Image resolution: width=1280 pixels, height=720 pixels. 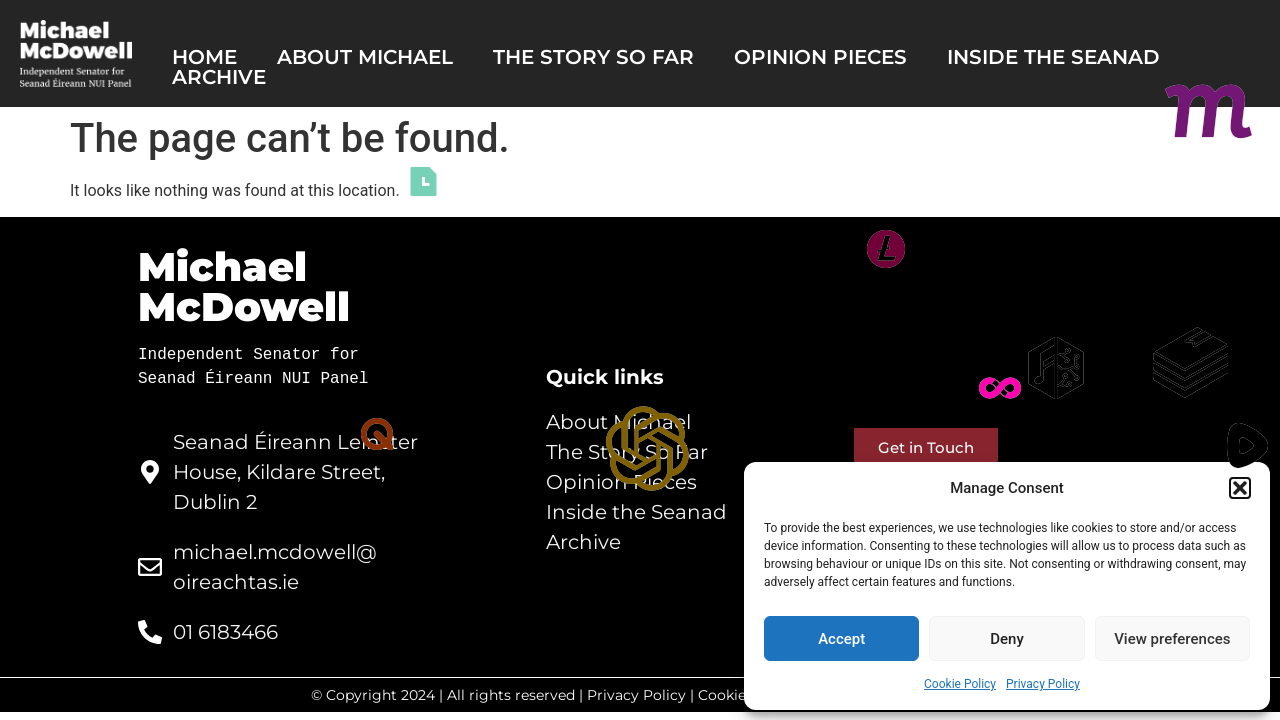 What do you see at coordinates (1247, 445) in the screenshot?
I see `open the Rumble app` at bounding box center [1247, 445].